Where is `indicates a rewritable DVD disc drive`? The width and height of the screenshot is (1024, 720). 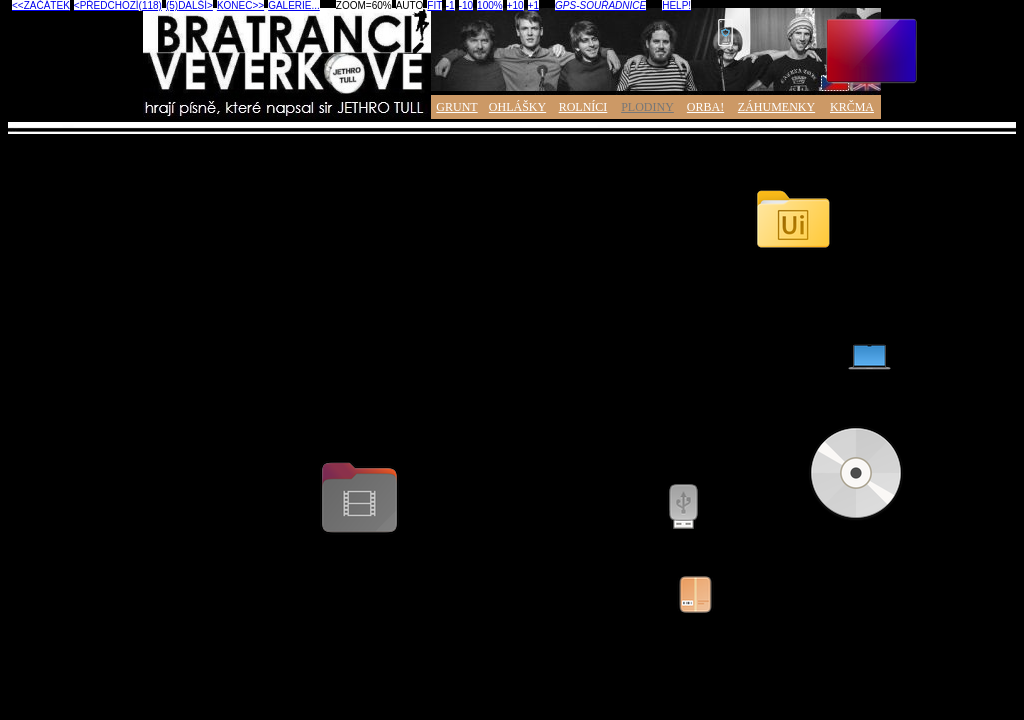
indicates a rewritable DVD disc drive is located at coordinates (856, 473).